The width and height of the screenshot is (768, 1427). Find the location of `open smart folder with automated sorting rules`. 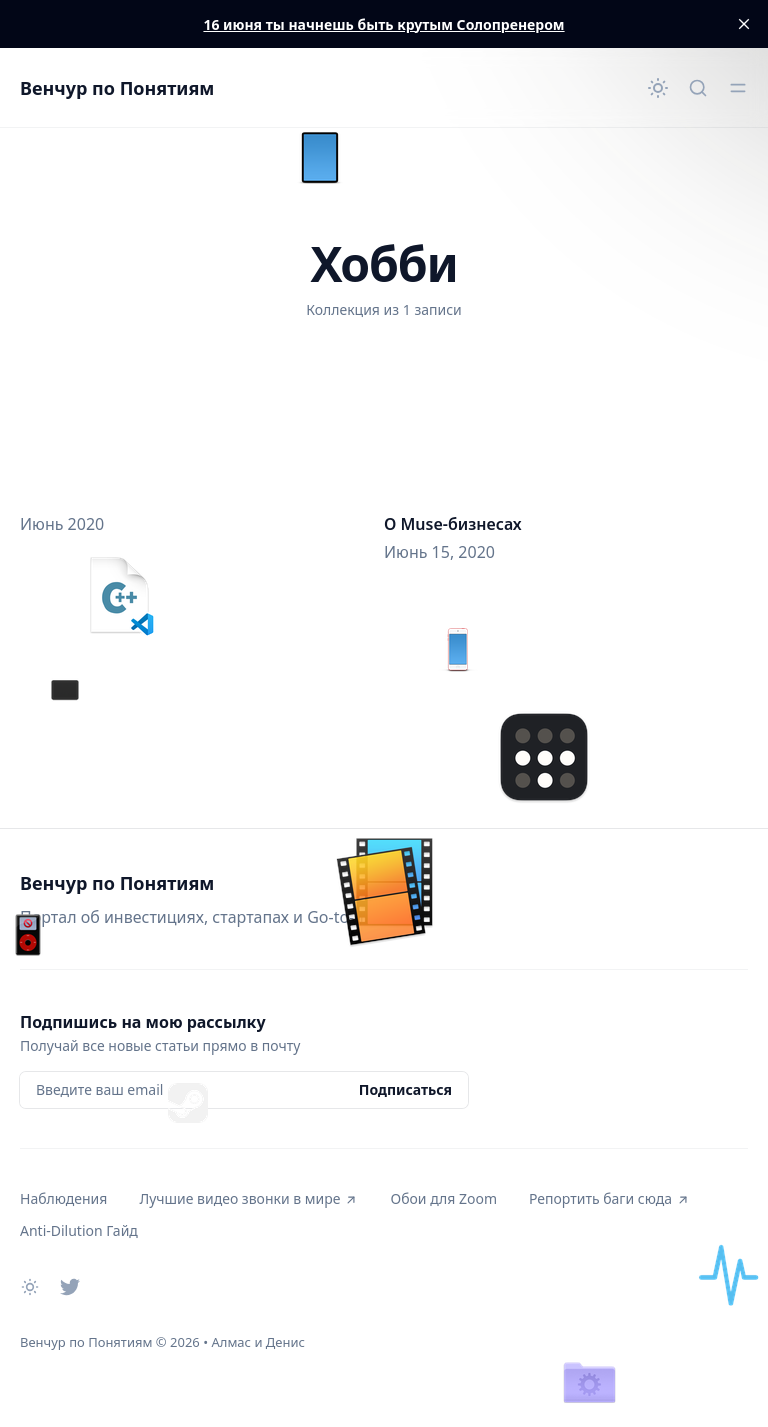

open smart folder with automated sorting rules is located at coordinates (589, 1382).